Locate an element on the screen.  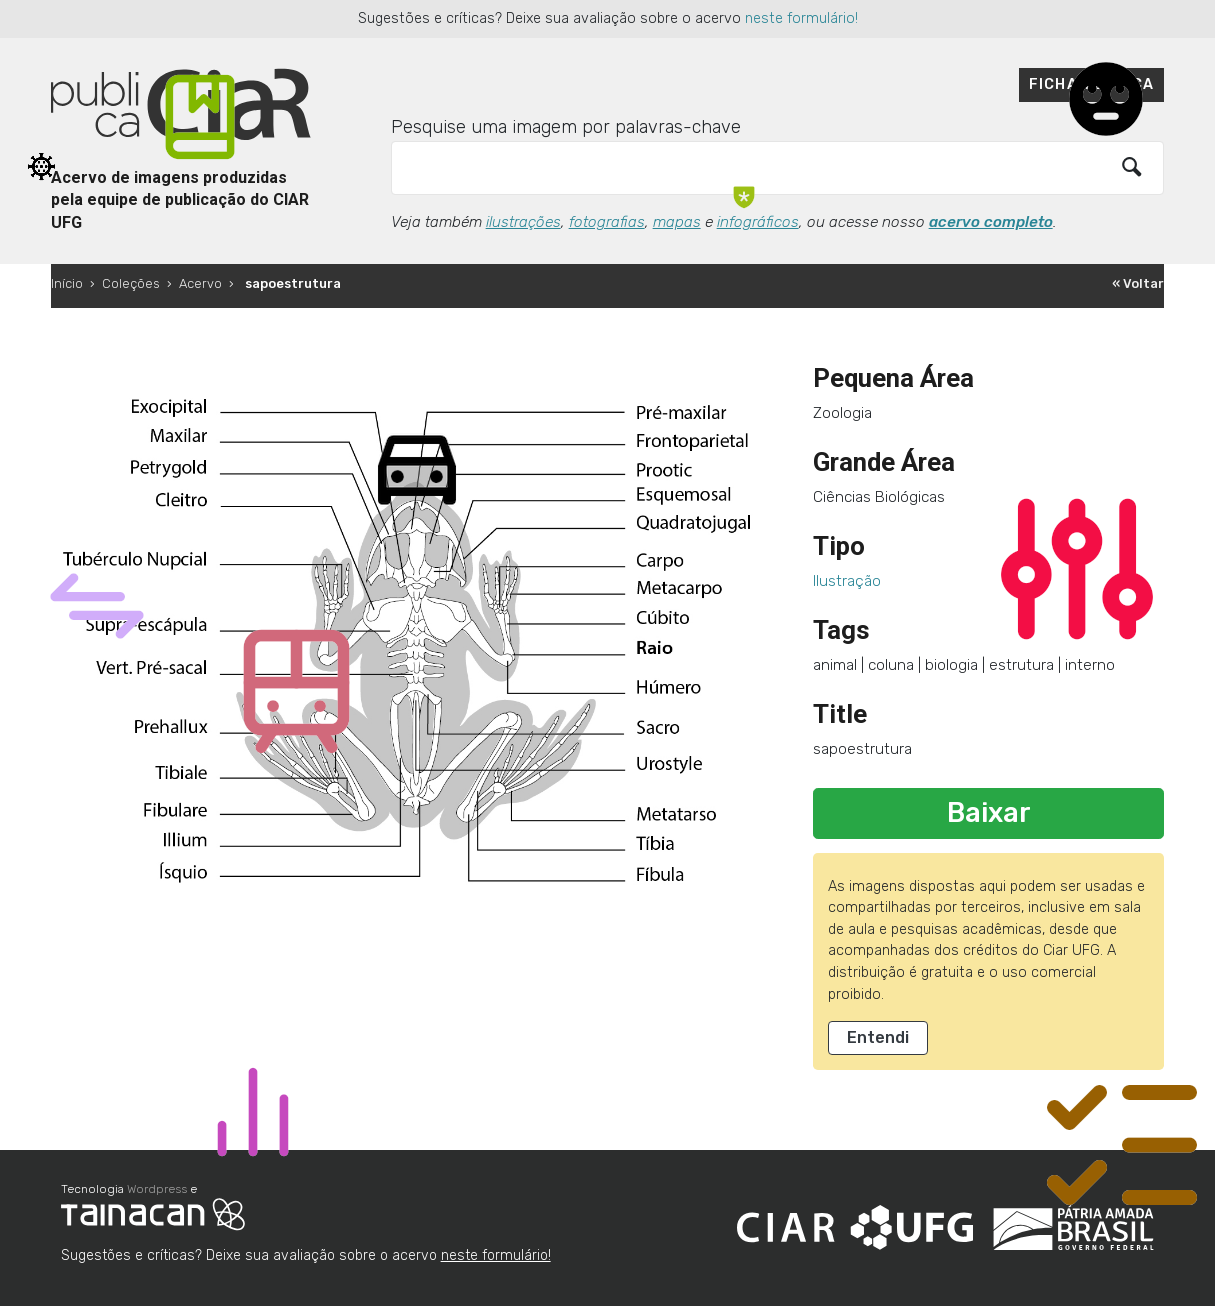
view tram or light rail transit options is located at coordinates (296, 688).